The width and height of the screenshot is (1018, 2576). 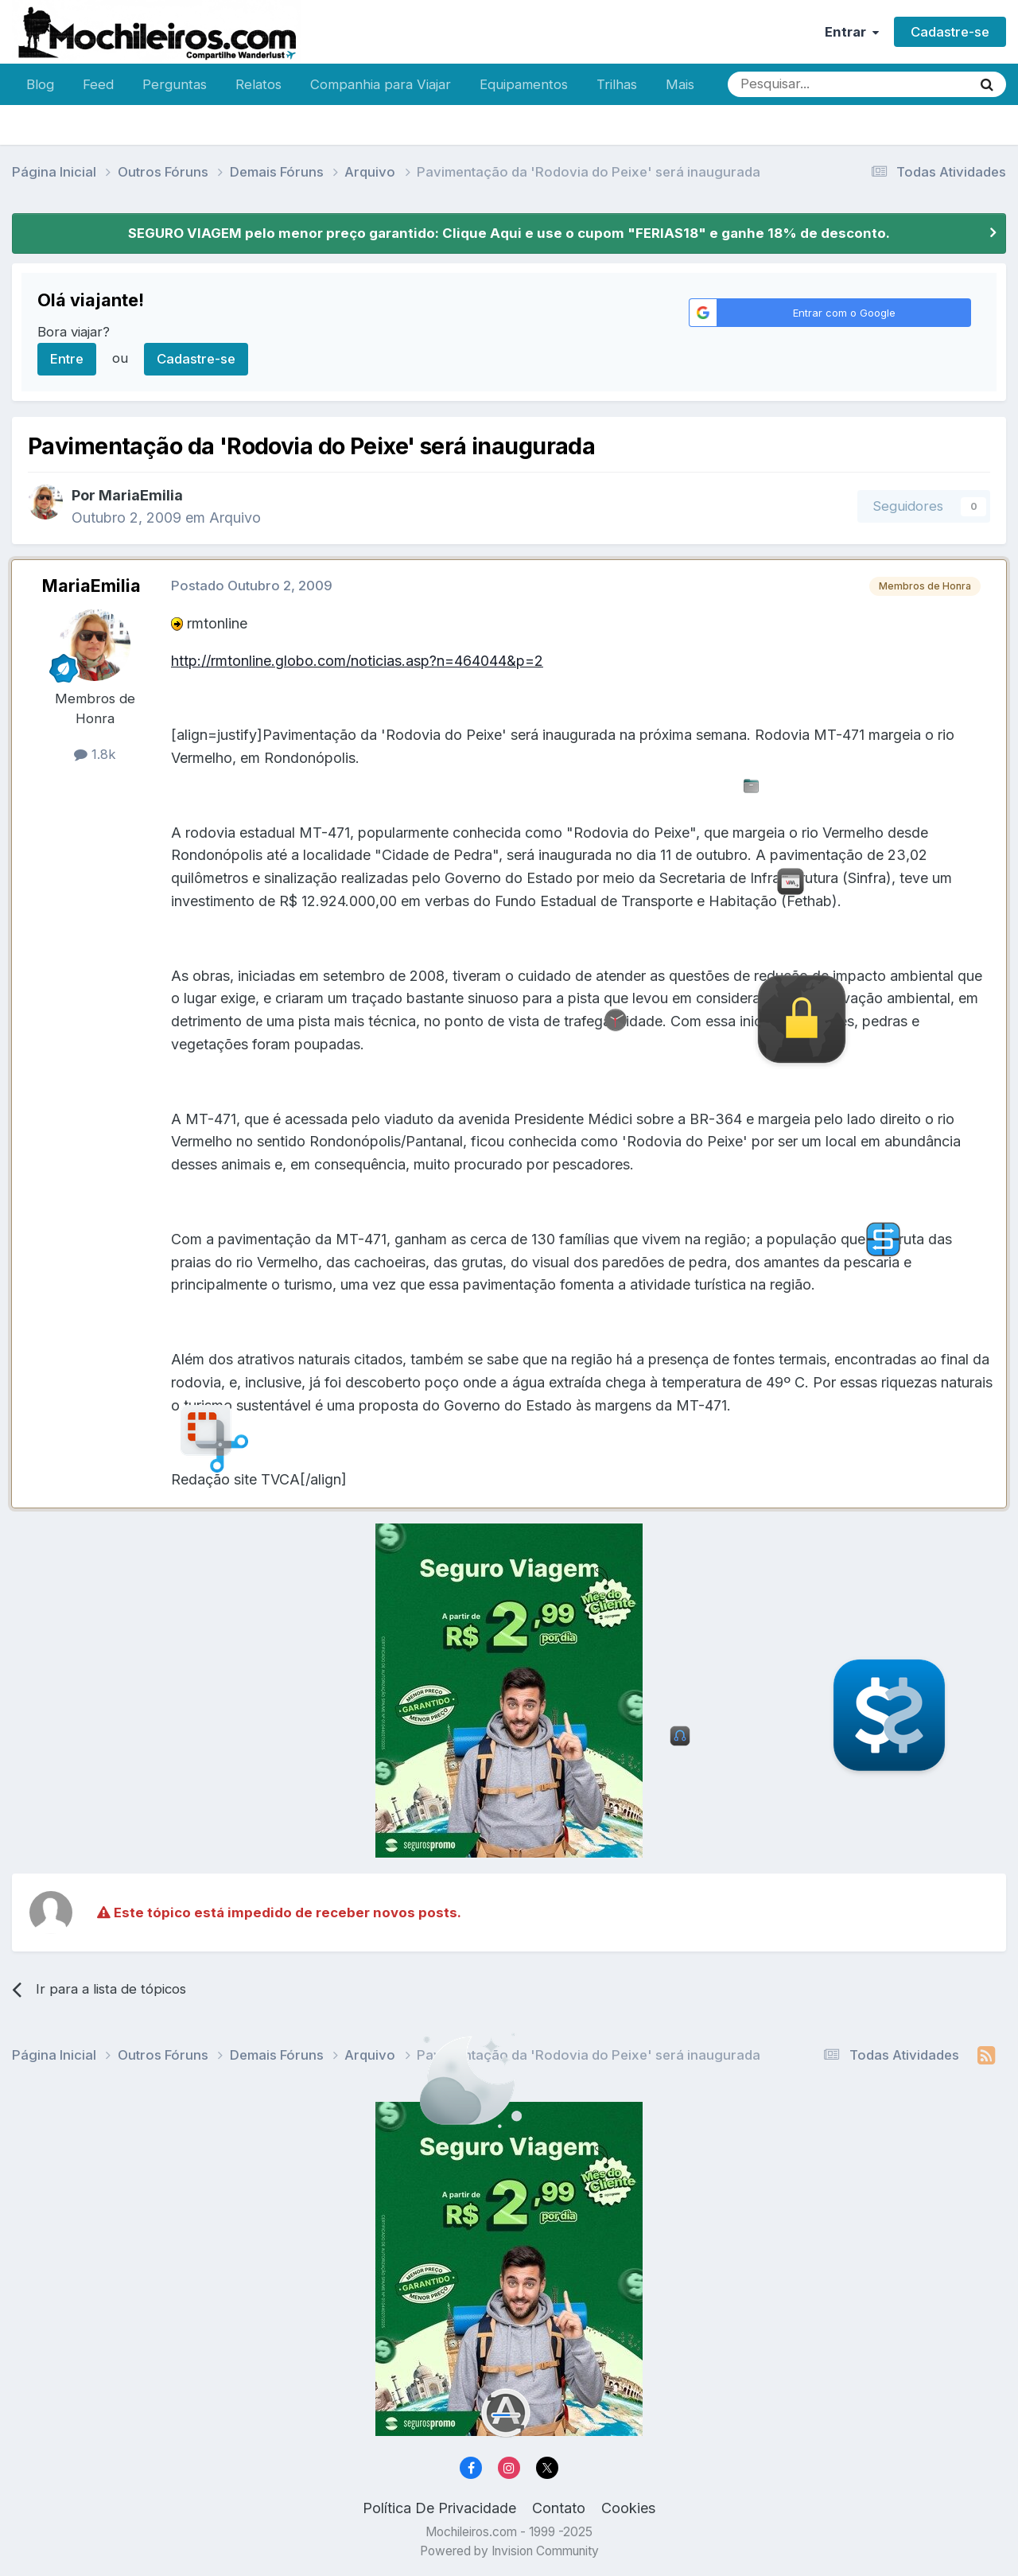 What do you see at coordinates (889, 1715) in the screenshot?
I see `open fava, a web interface for beancount accounting` at bounding box center [889, 1715].